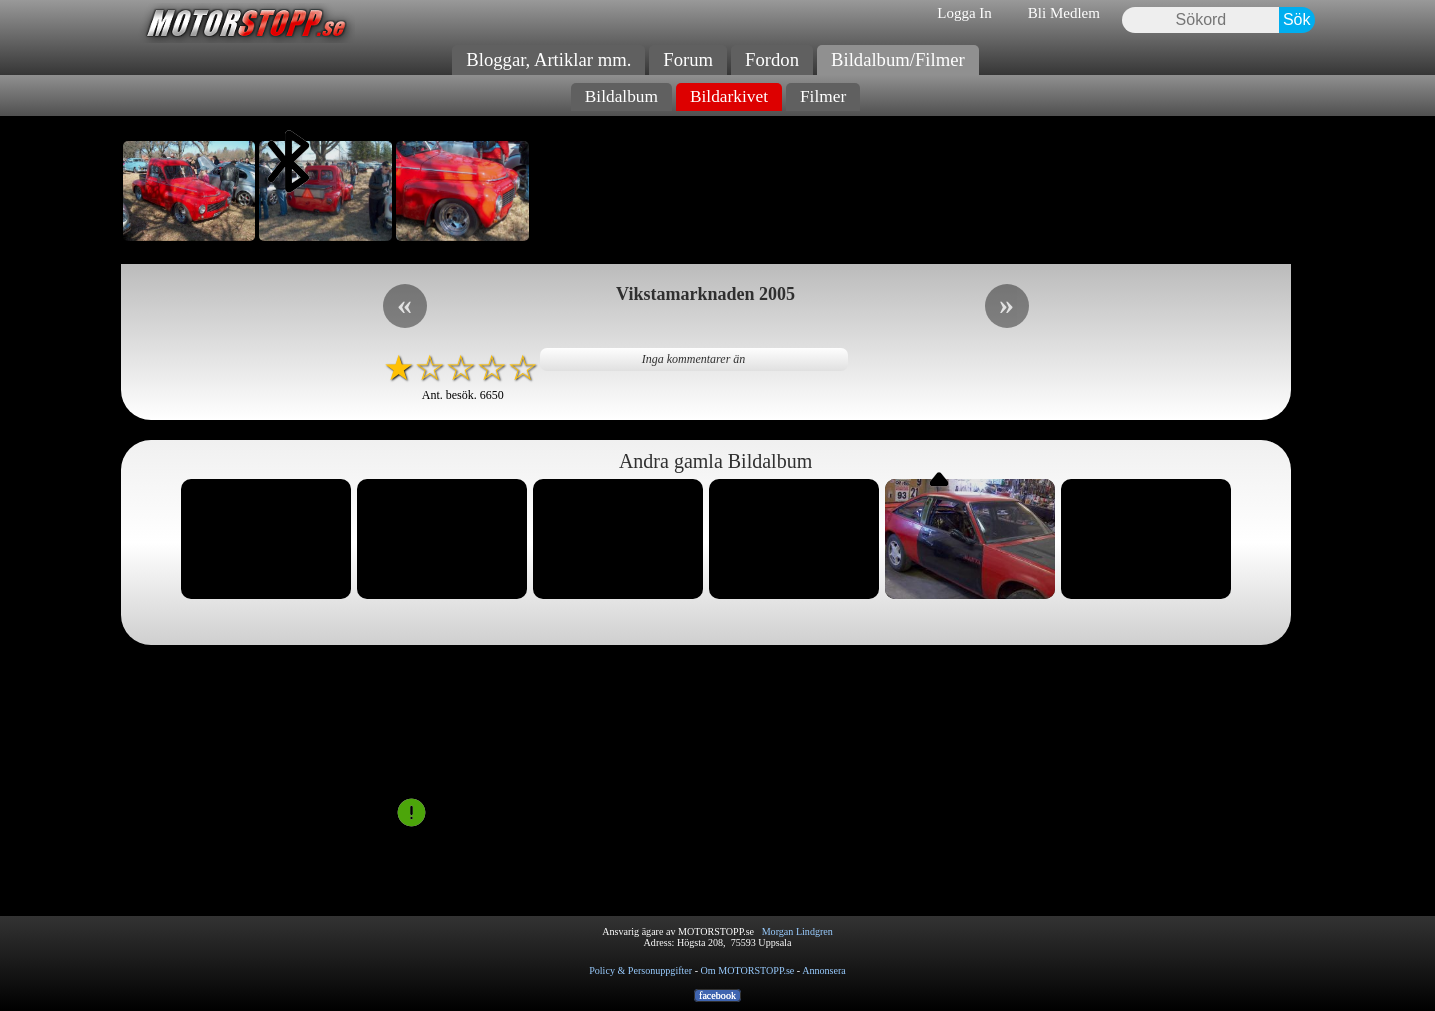 Image resolution: width=1435 pixels, height=1011 pixels. What do you see at coordinates (939, 480) in the screenshot?
I see `scroll to top of page` at bounding box center [939, 480].